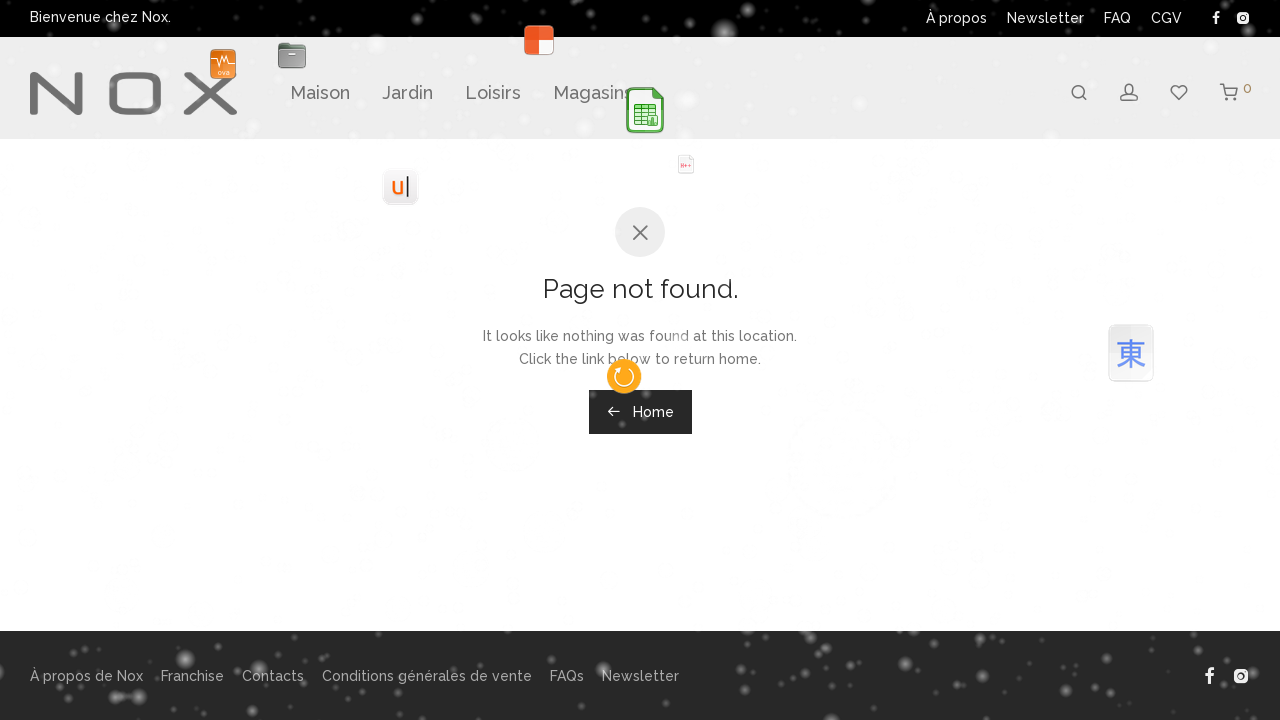  Describe the element at coordinates (1131, 353) in the screenshot. I see `launch the GNOME Mahjongg game` at that location.